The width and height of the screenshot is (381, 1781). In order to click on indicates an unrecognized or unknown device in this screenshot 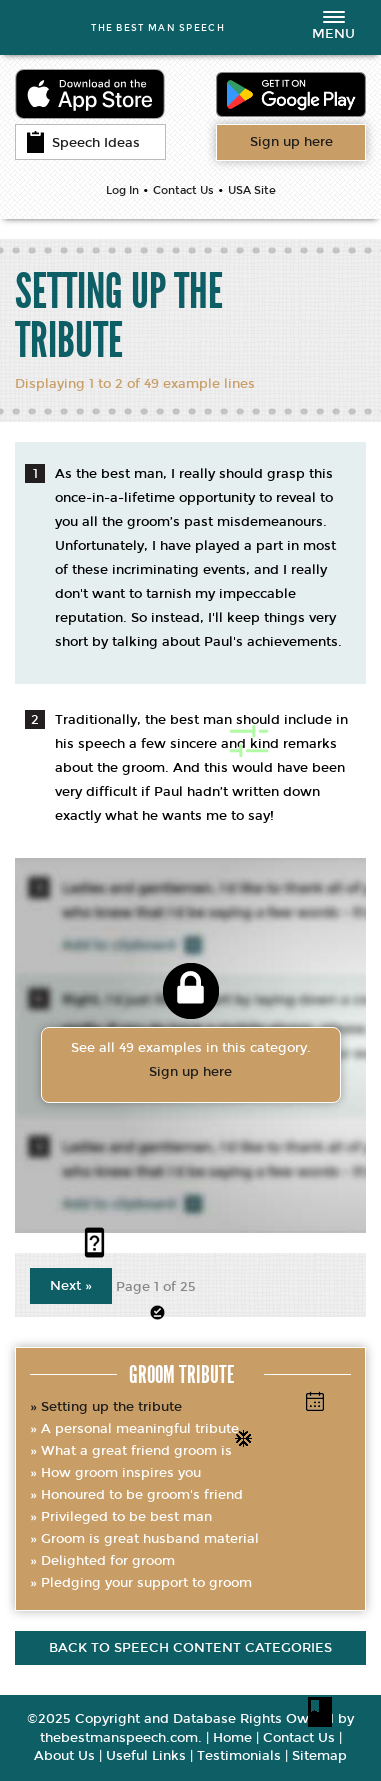, I will do `click(94, 1242)`.